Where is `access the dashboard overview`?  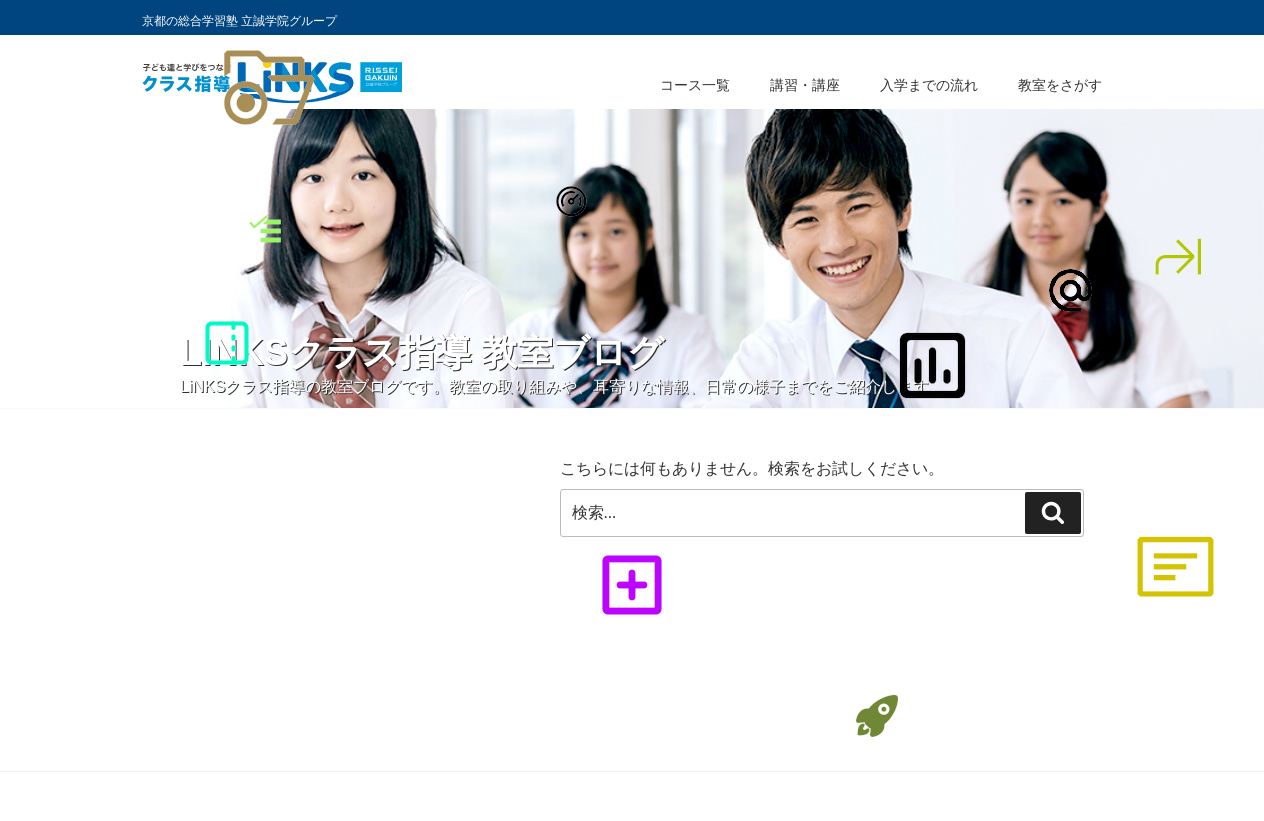
access the dashboard overview is located at coordinates (572, 202).